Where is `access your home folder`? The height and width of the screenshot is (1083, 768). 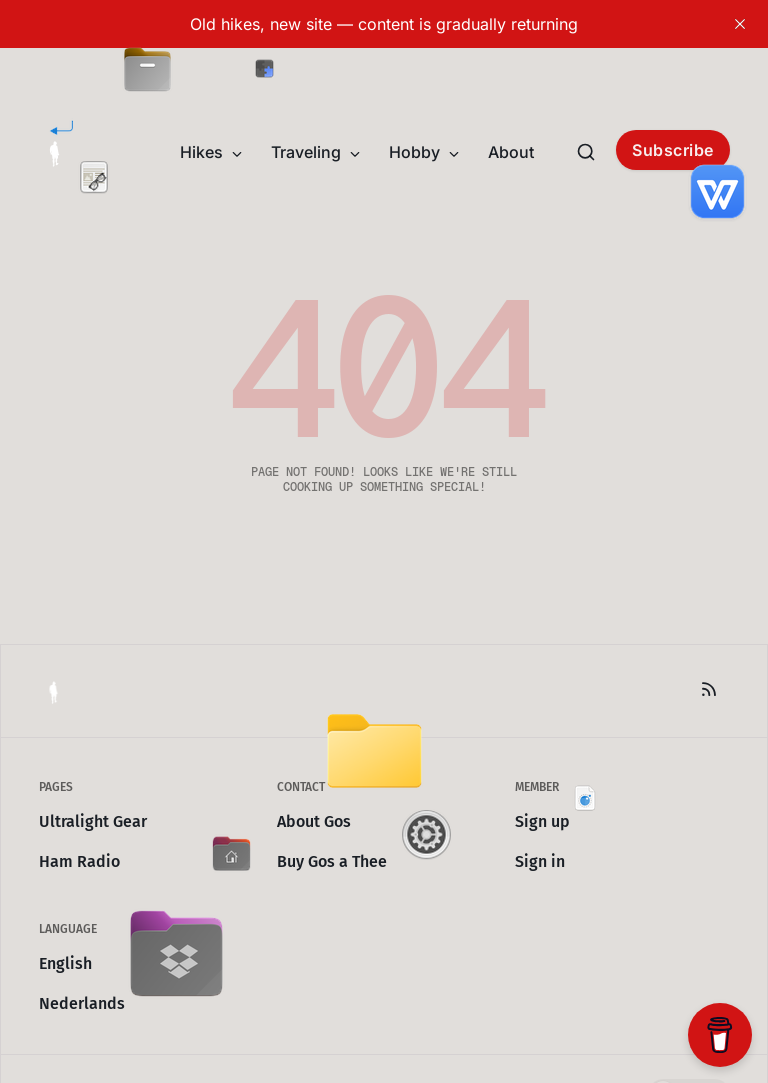 access your home folder is located at coordinates (231, 853).